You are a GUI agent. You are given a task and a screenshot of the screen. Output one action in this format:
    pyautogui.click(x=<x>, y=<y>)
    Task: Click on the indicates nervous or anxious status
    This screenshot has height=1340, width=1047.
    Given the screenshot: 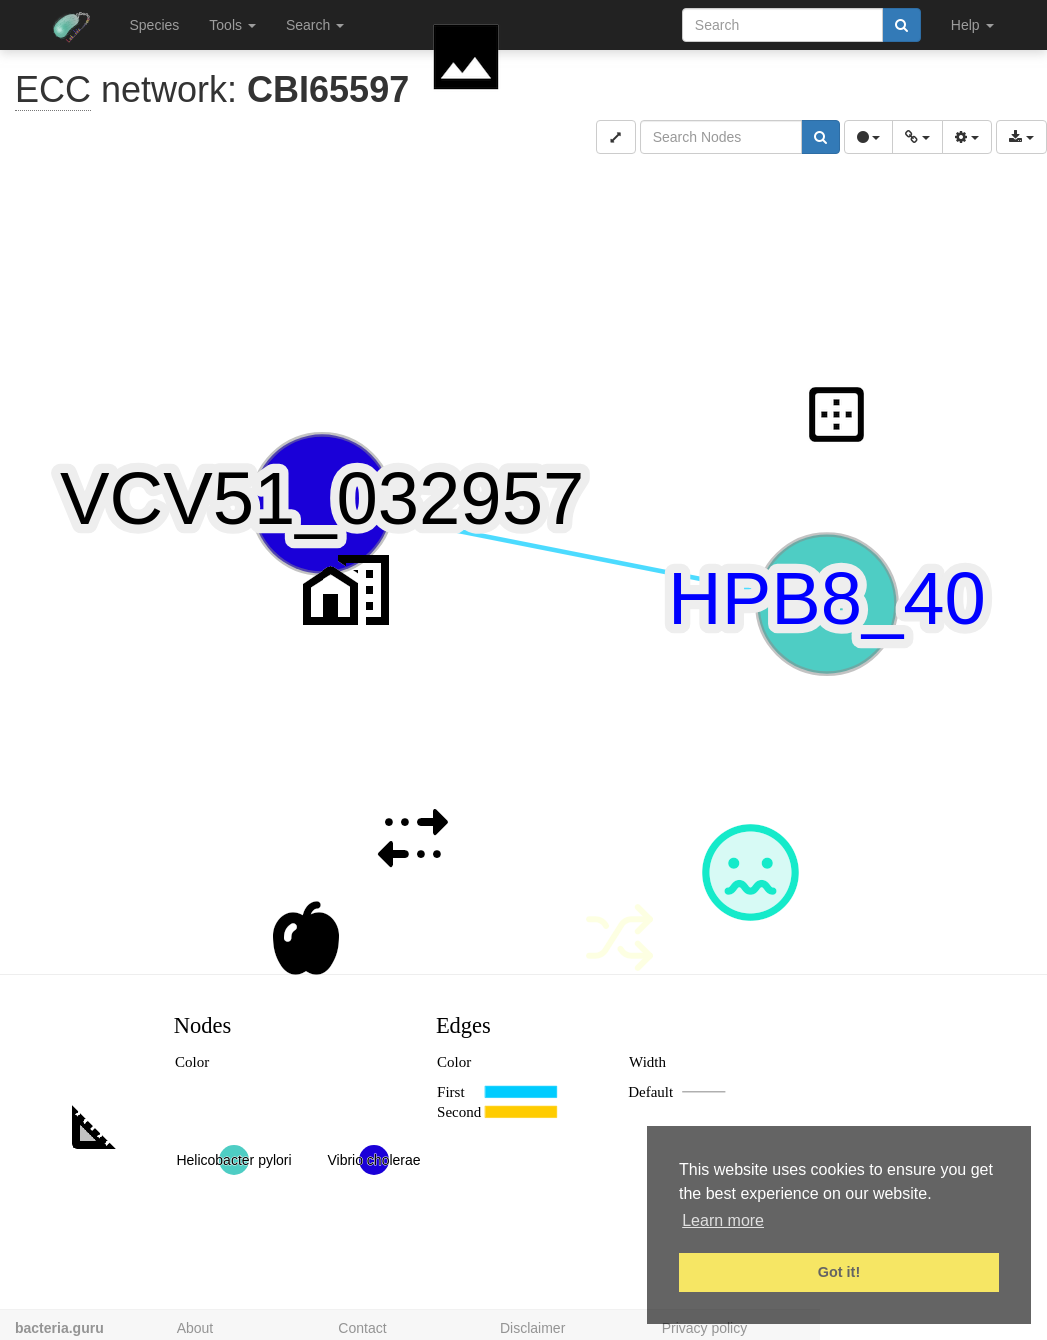 What is the action you would take?
    pyautogui.click(x=750, y=872)
    